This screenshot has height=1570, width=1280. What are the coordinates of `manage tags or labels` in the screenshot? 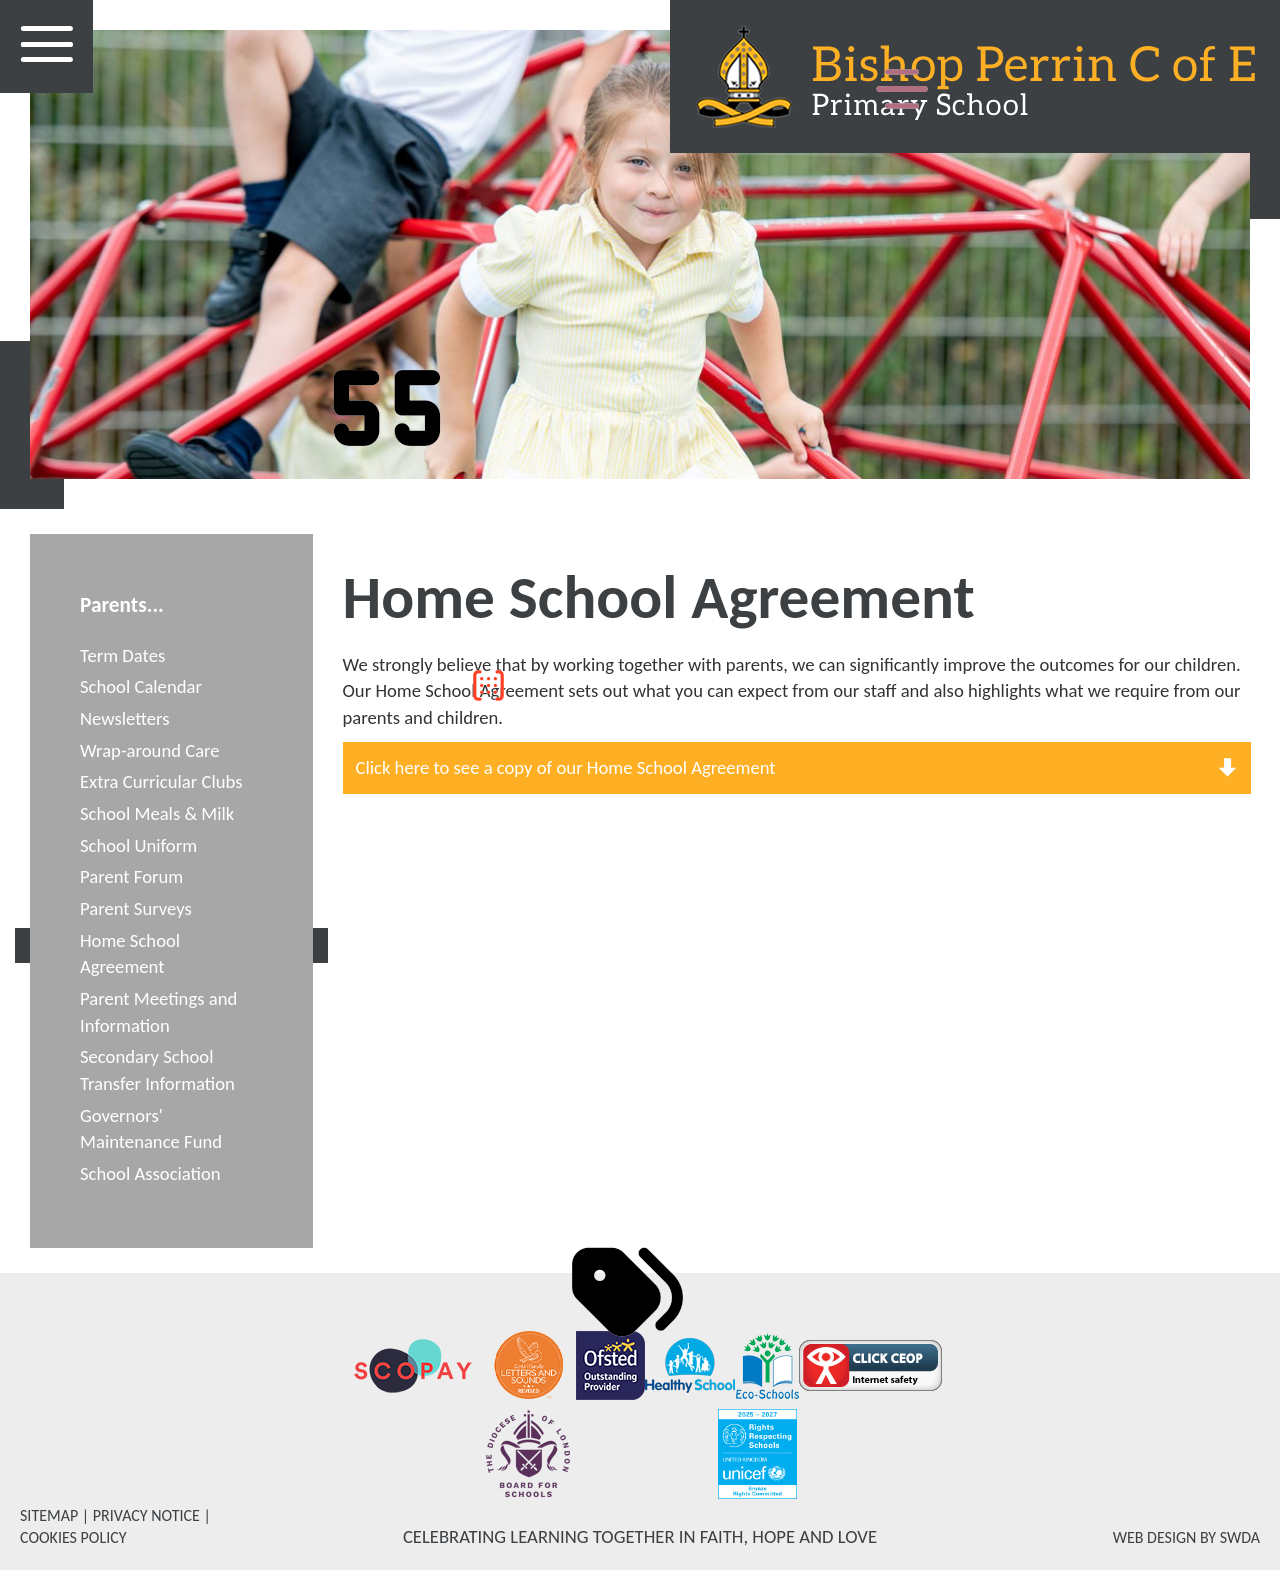 It's located at (627, 1286).